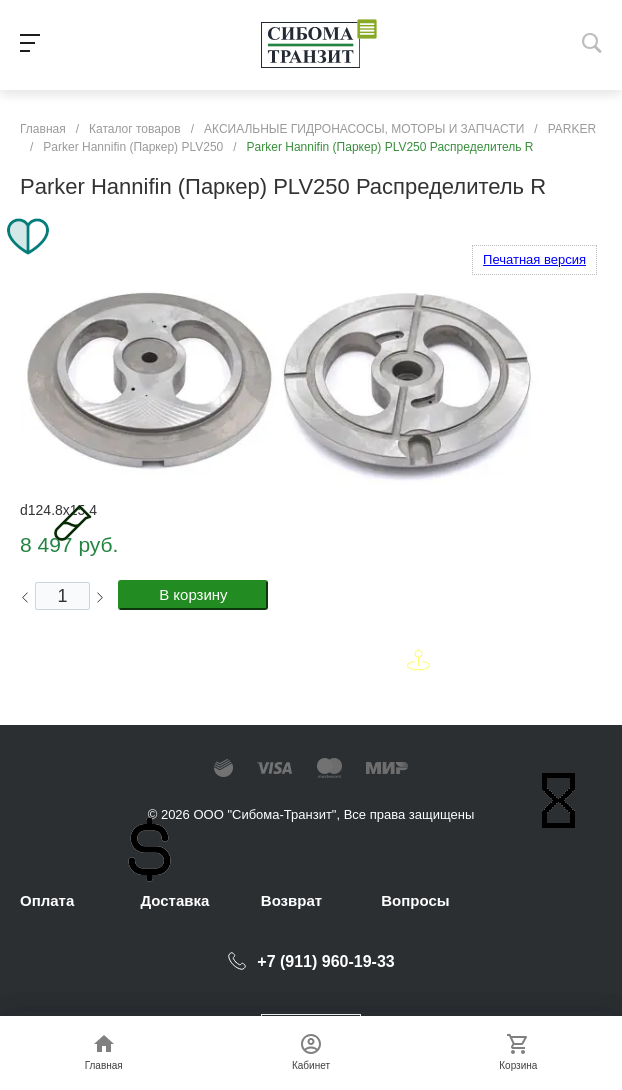  I want to click on indicates a process is loading or in progress, so click(558, 800).